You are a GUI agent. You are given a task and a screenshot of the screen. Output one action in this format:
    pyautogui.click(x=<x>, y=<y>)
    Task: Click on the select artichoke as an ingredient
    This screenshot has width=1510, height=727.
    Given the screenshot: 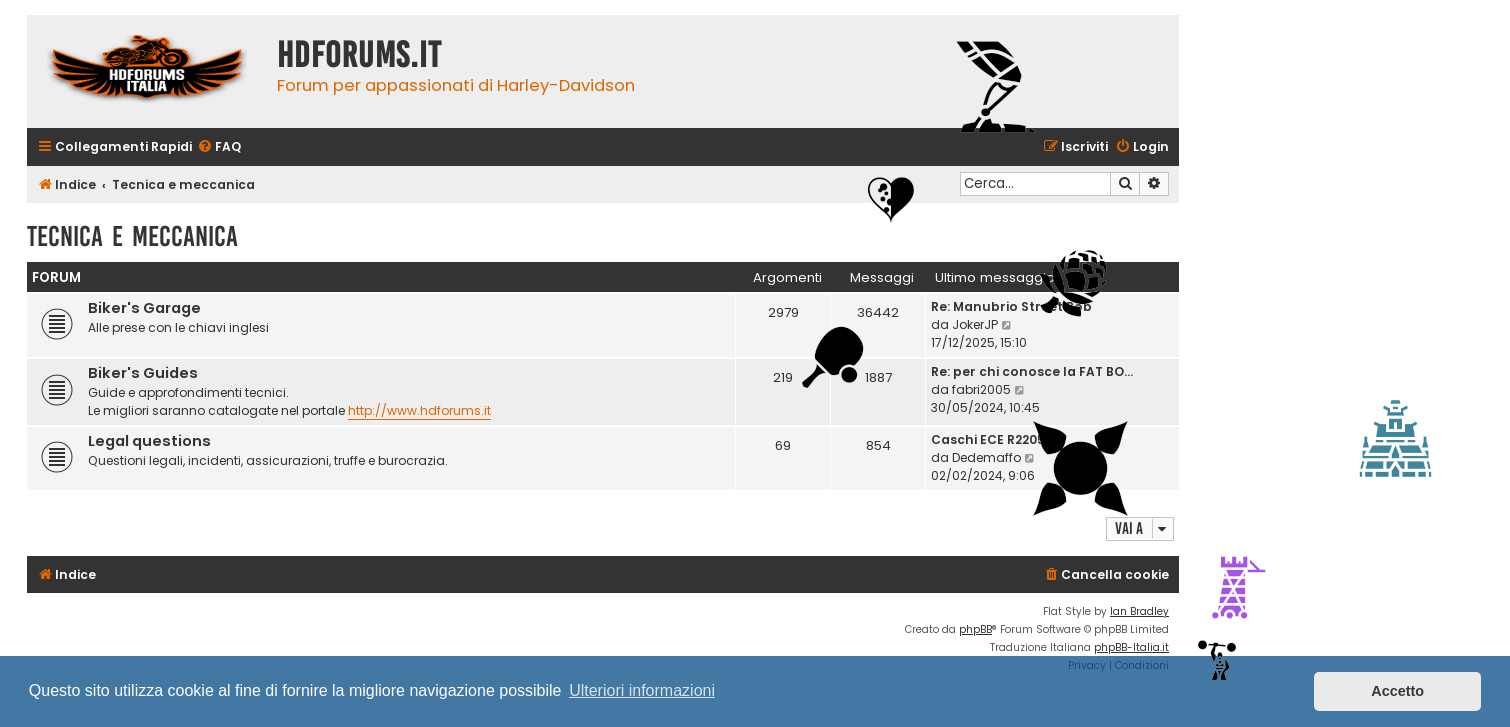 What is the action you would take?
    pyautogui.click(x=1073, y=283)
    